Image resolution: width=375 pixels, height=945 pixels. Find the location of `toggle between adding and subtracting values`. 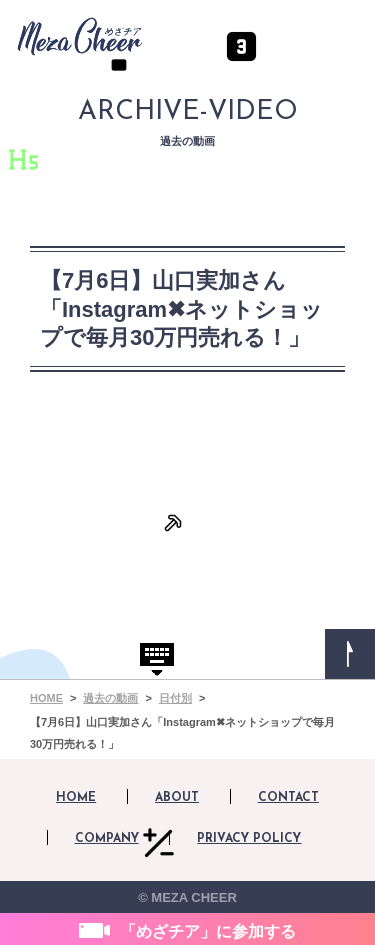

toggle between adding and subtracting values is located at coordinates (158, 843).